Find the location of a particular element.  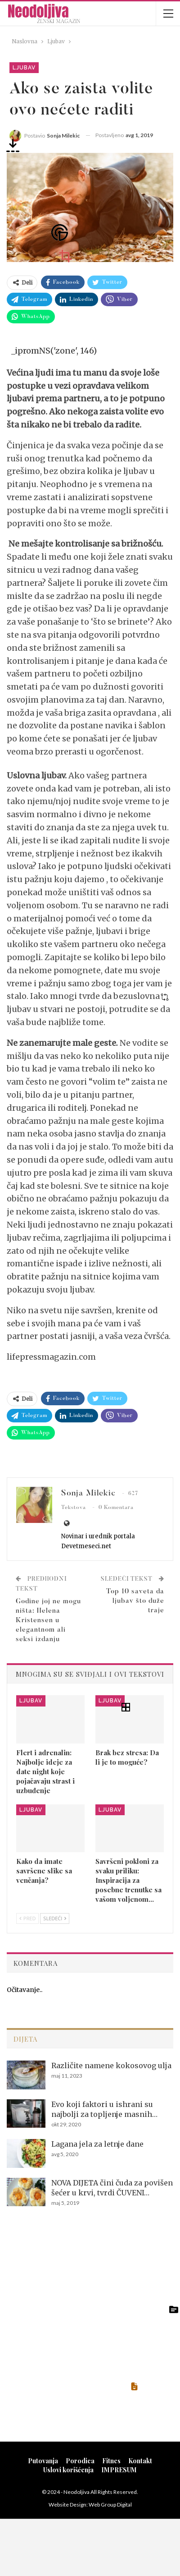

crop an image or photo is located at coordinates (65, 256).